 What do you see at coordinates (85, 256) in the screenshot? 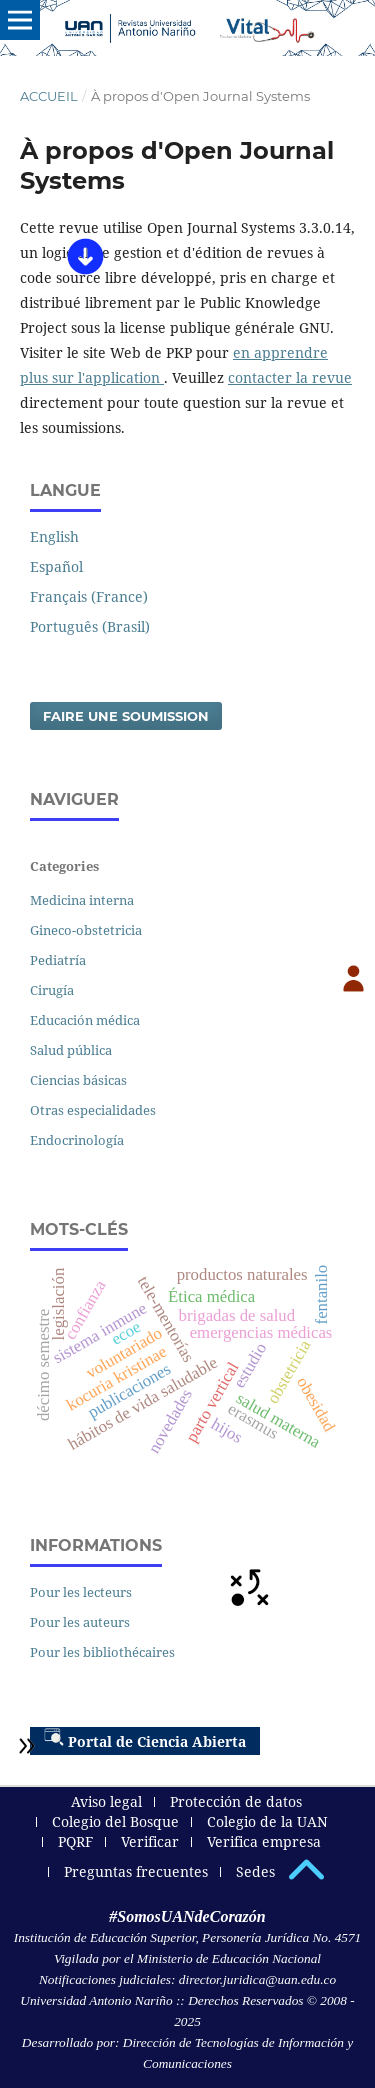
I see `download a file or content` at bounding box center [85, 256].